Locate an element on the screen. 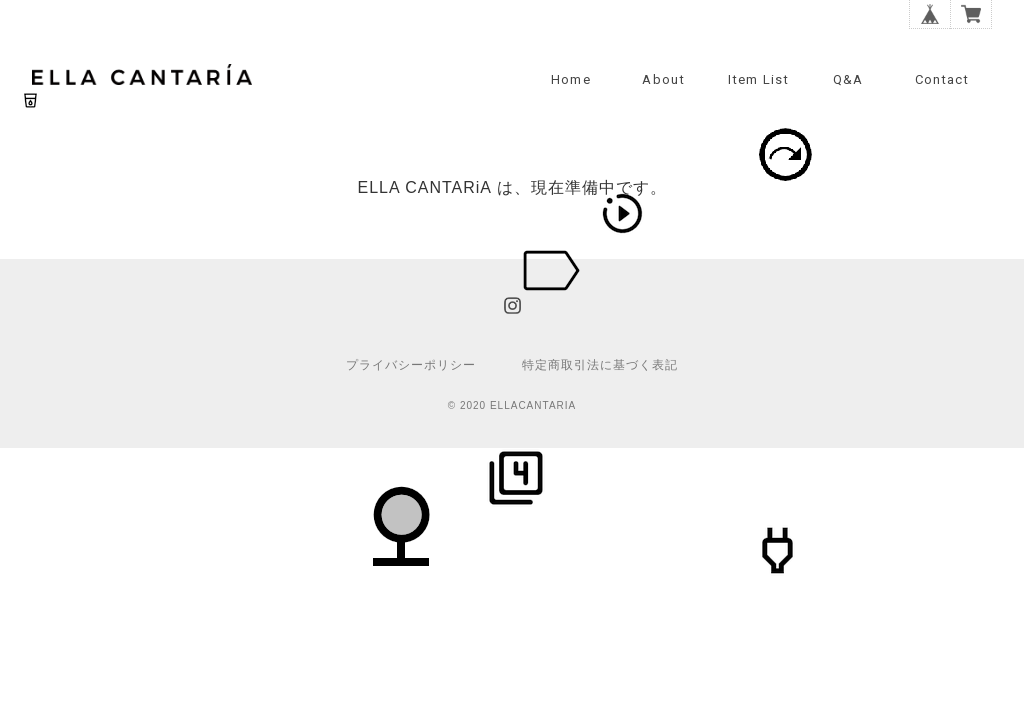  enable motion photos capture is located at coordinates (622, 213).